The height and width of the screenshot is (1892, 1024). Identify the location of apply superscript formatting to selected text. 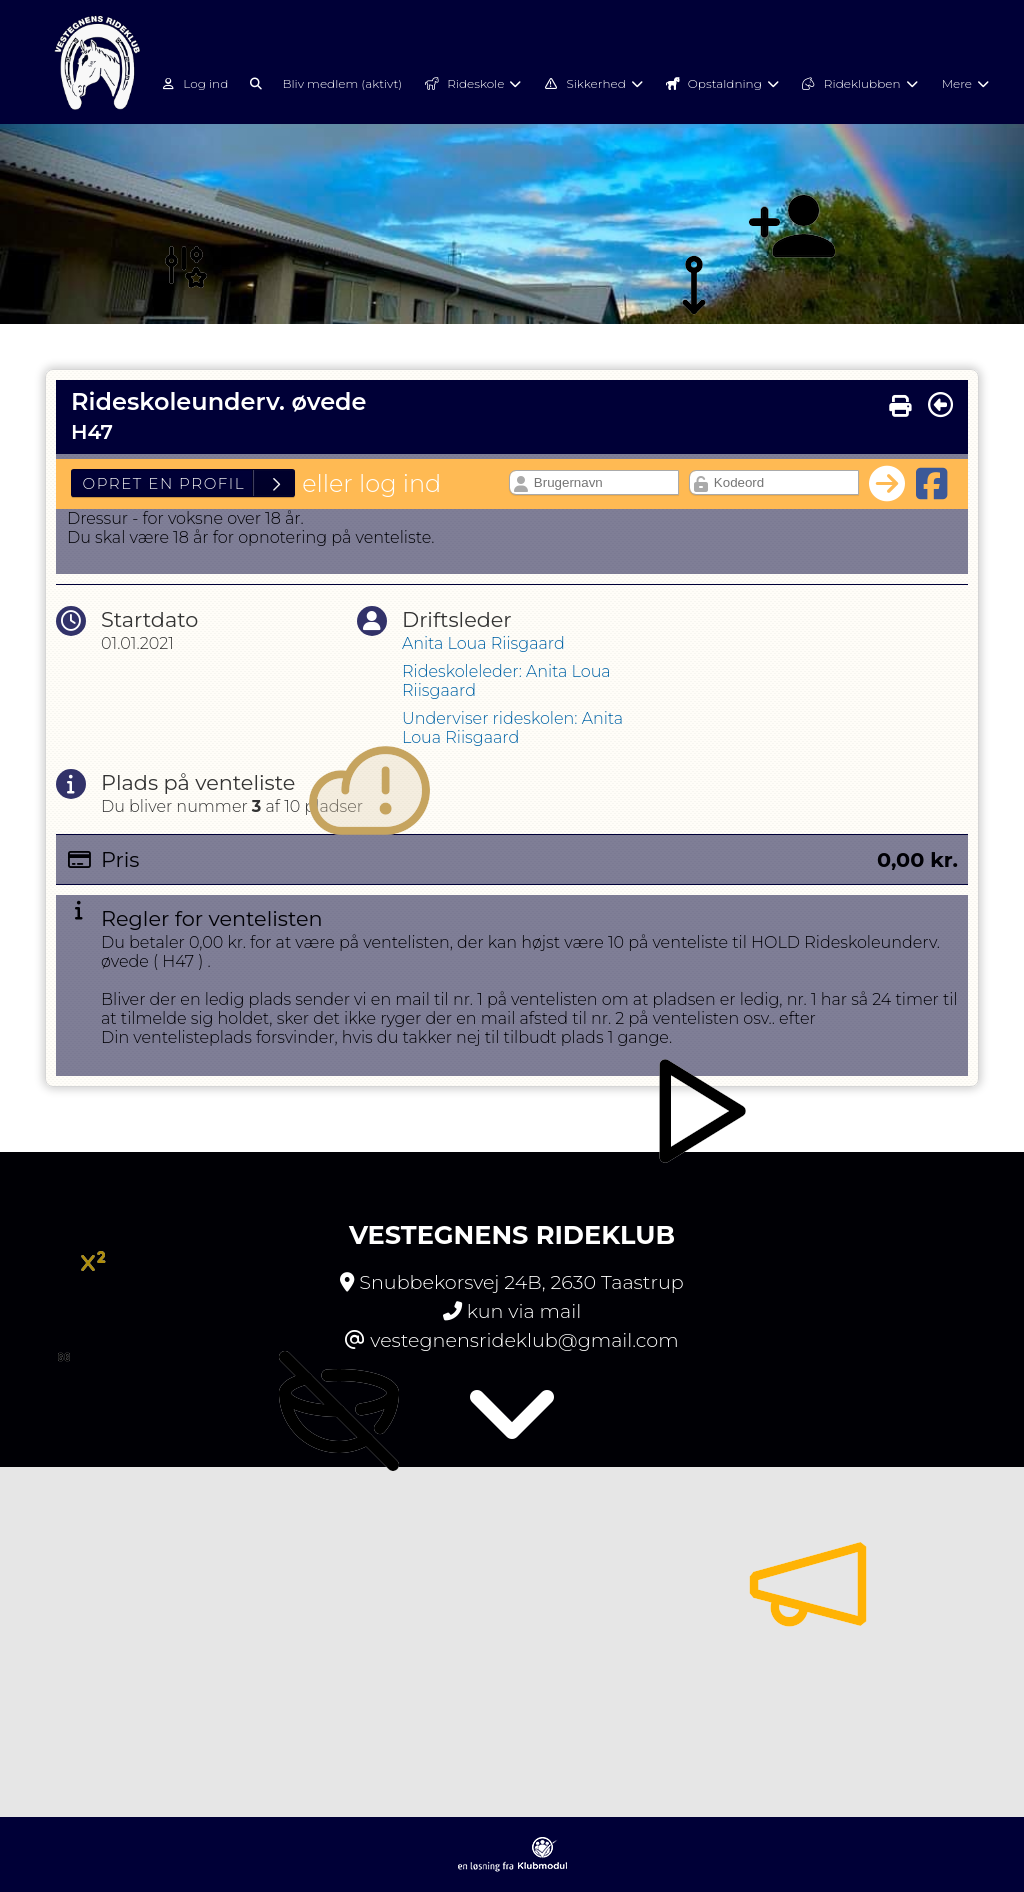
(92, 1263).